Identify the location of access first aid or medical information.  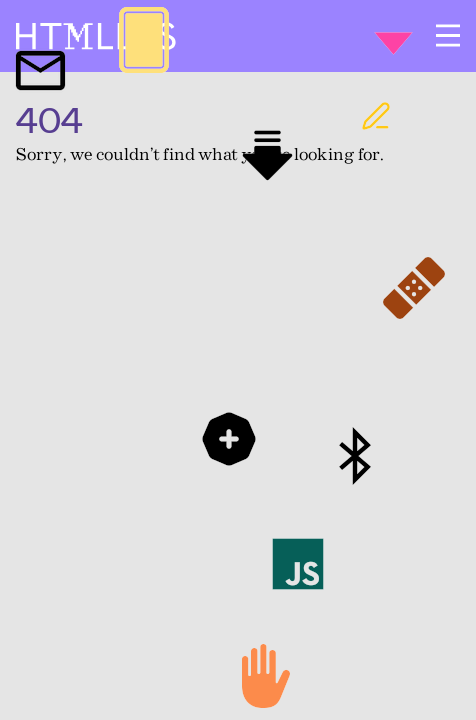
(414, 288).